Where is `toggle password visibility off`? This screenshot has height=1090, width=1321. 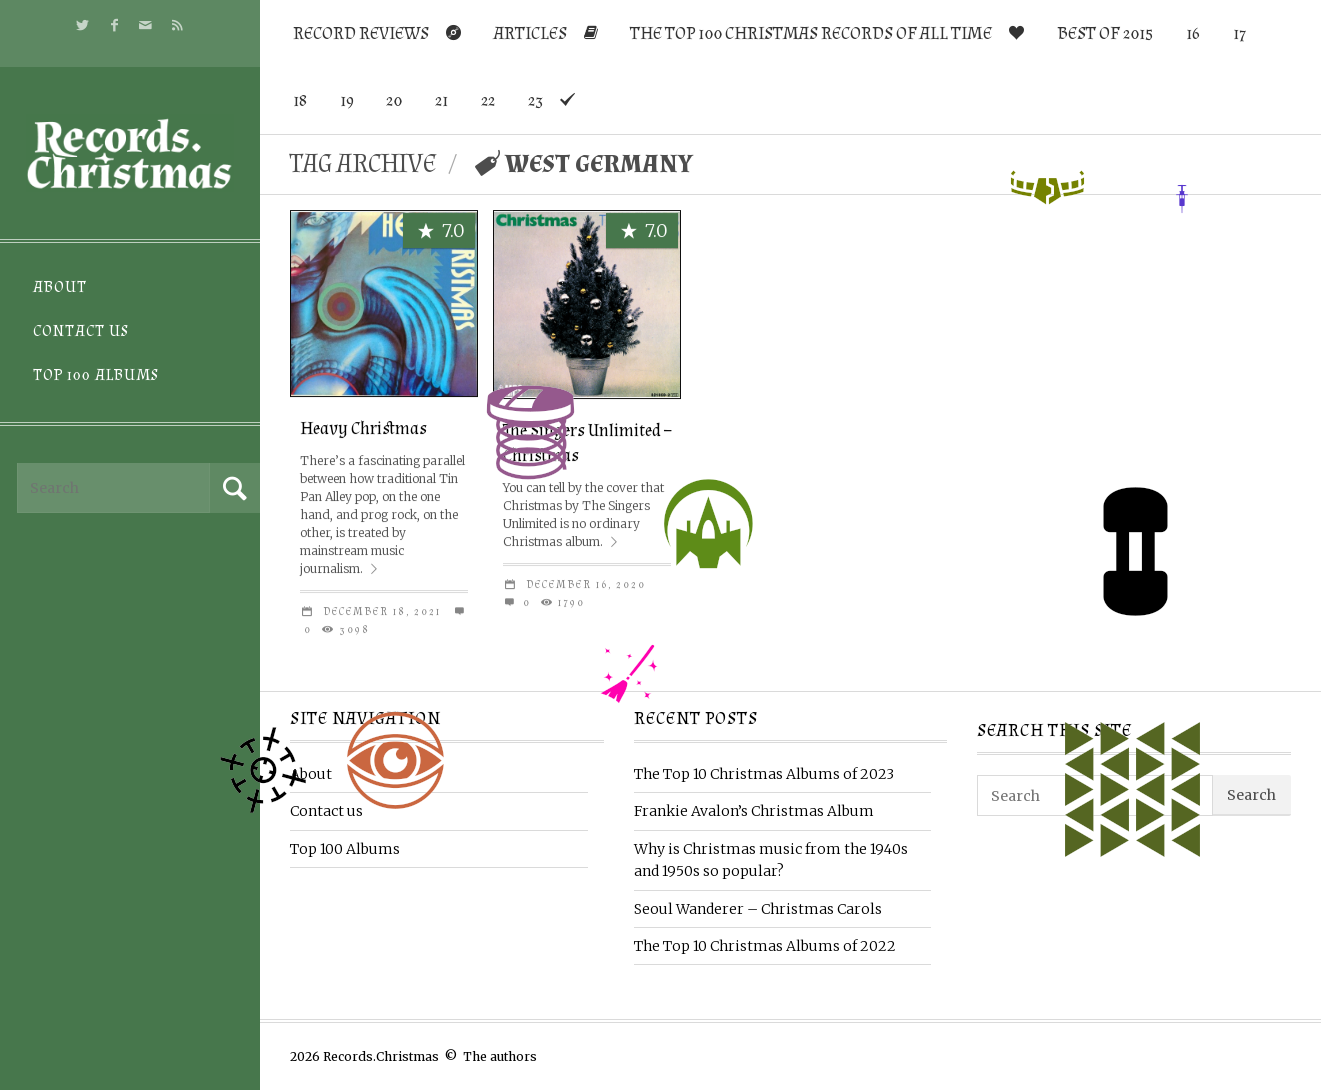
toggle password visibility off is located at coordinates (395, 760).